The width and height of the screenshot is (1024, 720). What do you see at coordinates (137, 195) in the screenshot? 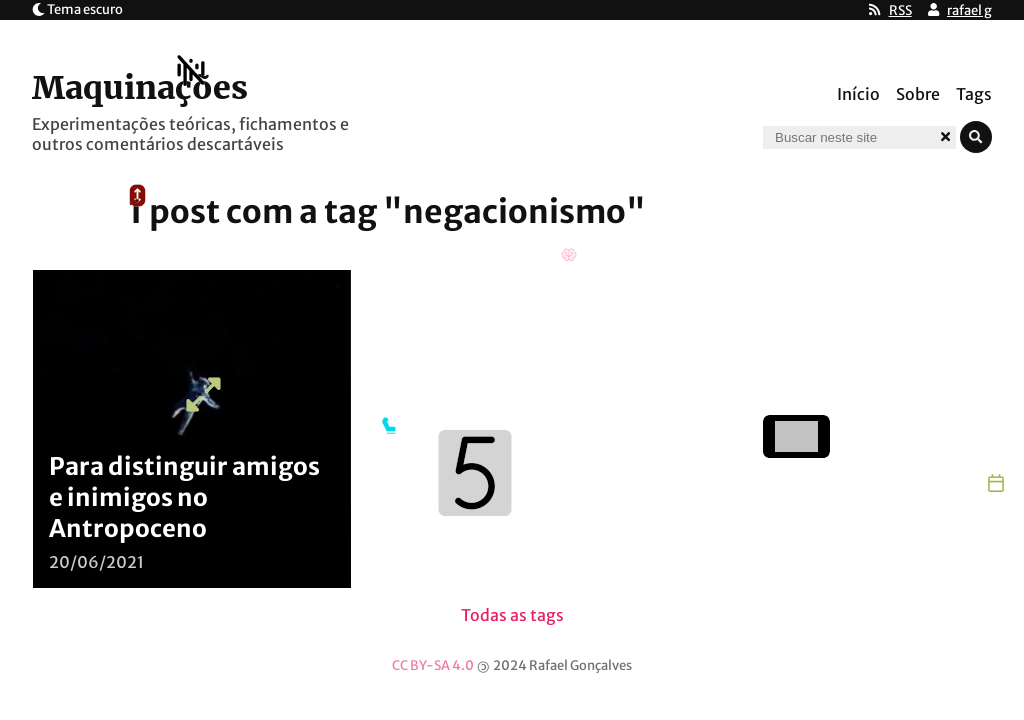
I see `scroll up or down on the page` at bounding box center [137, 195].